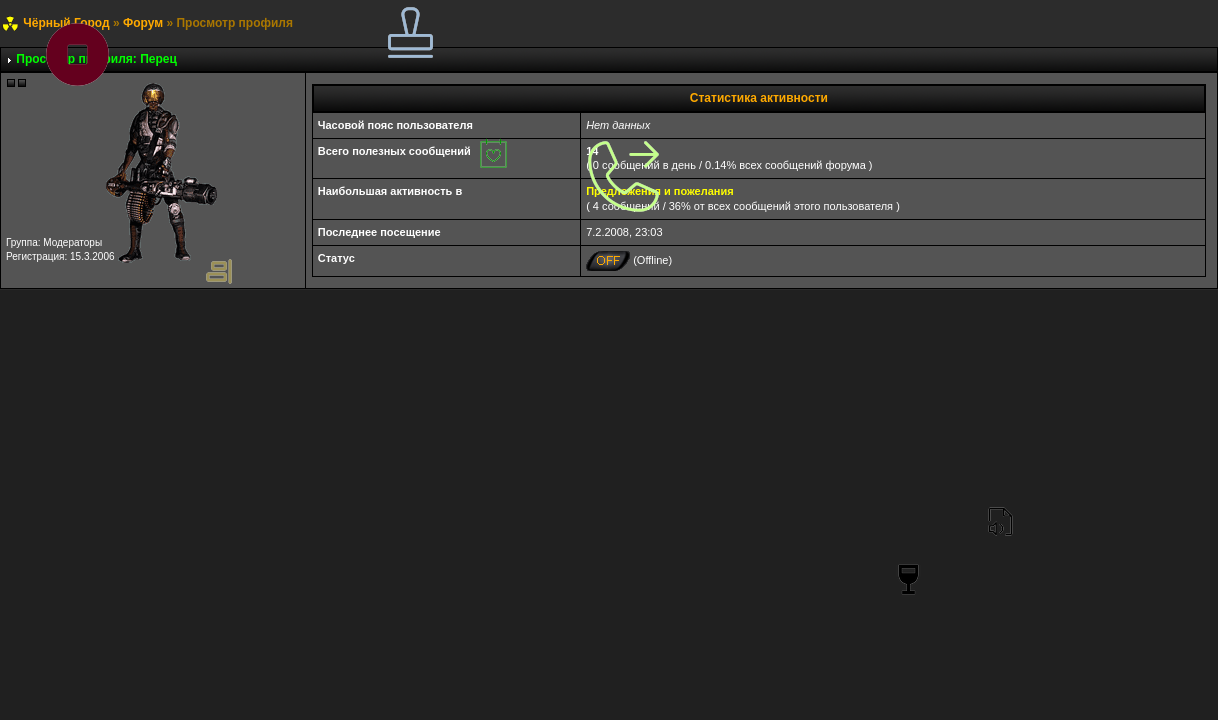  Describe the element at coordinates (410, 33) in the screenshot. I see `apply a stamp or seal to a document` at that location.